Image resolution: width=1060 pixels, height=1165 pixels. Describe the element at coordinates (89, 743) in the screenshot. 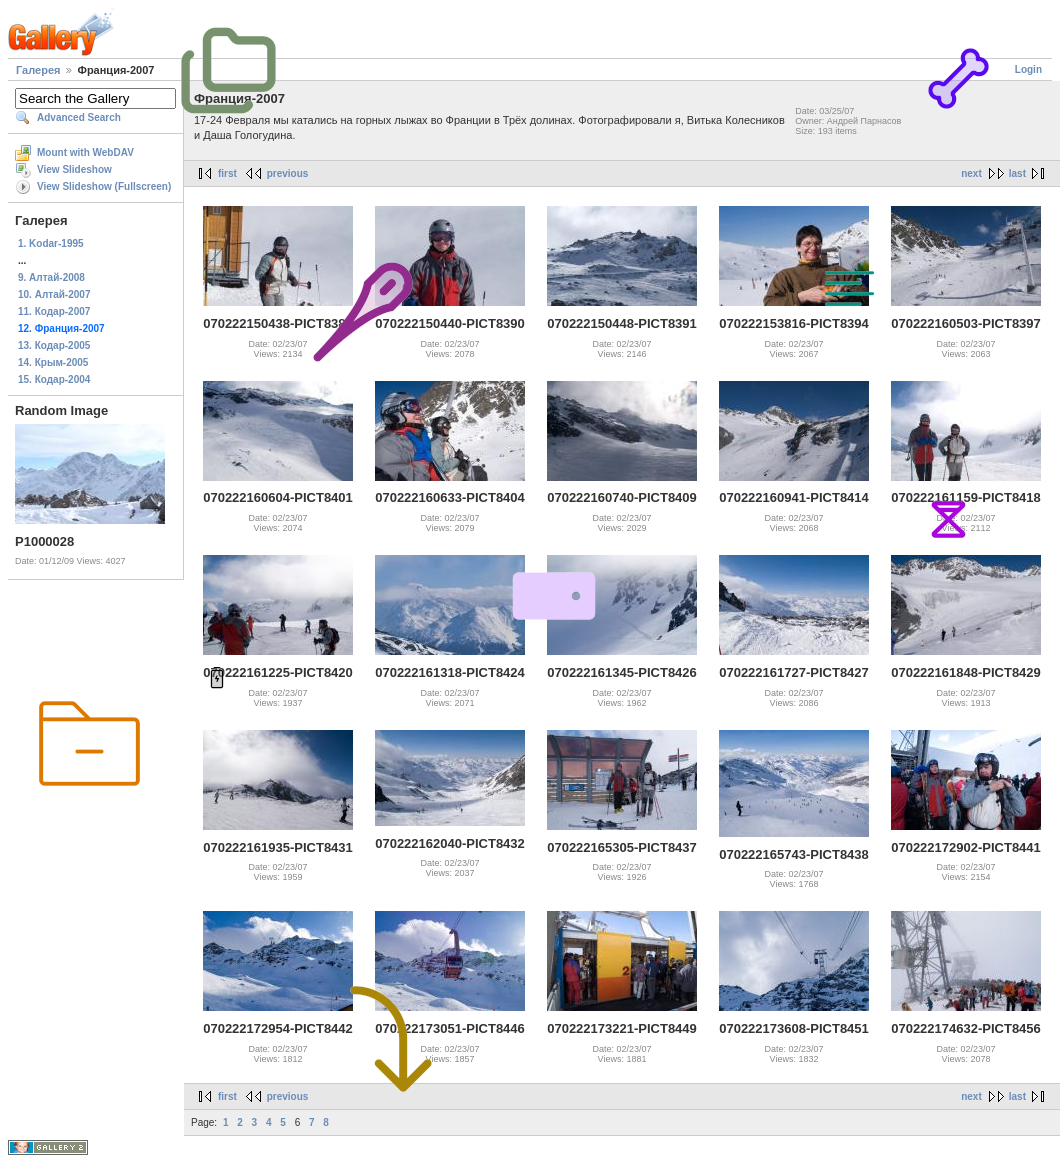

I see `remove a file from this folder` at that location.